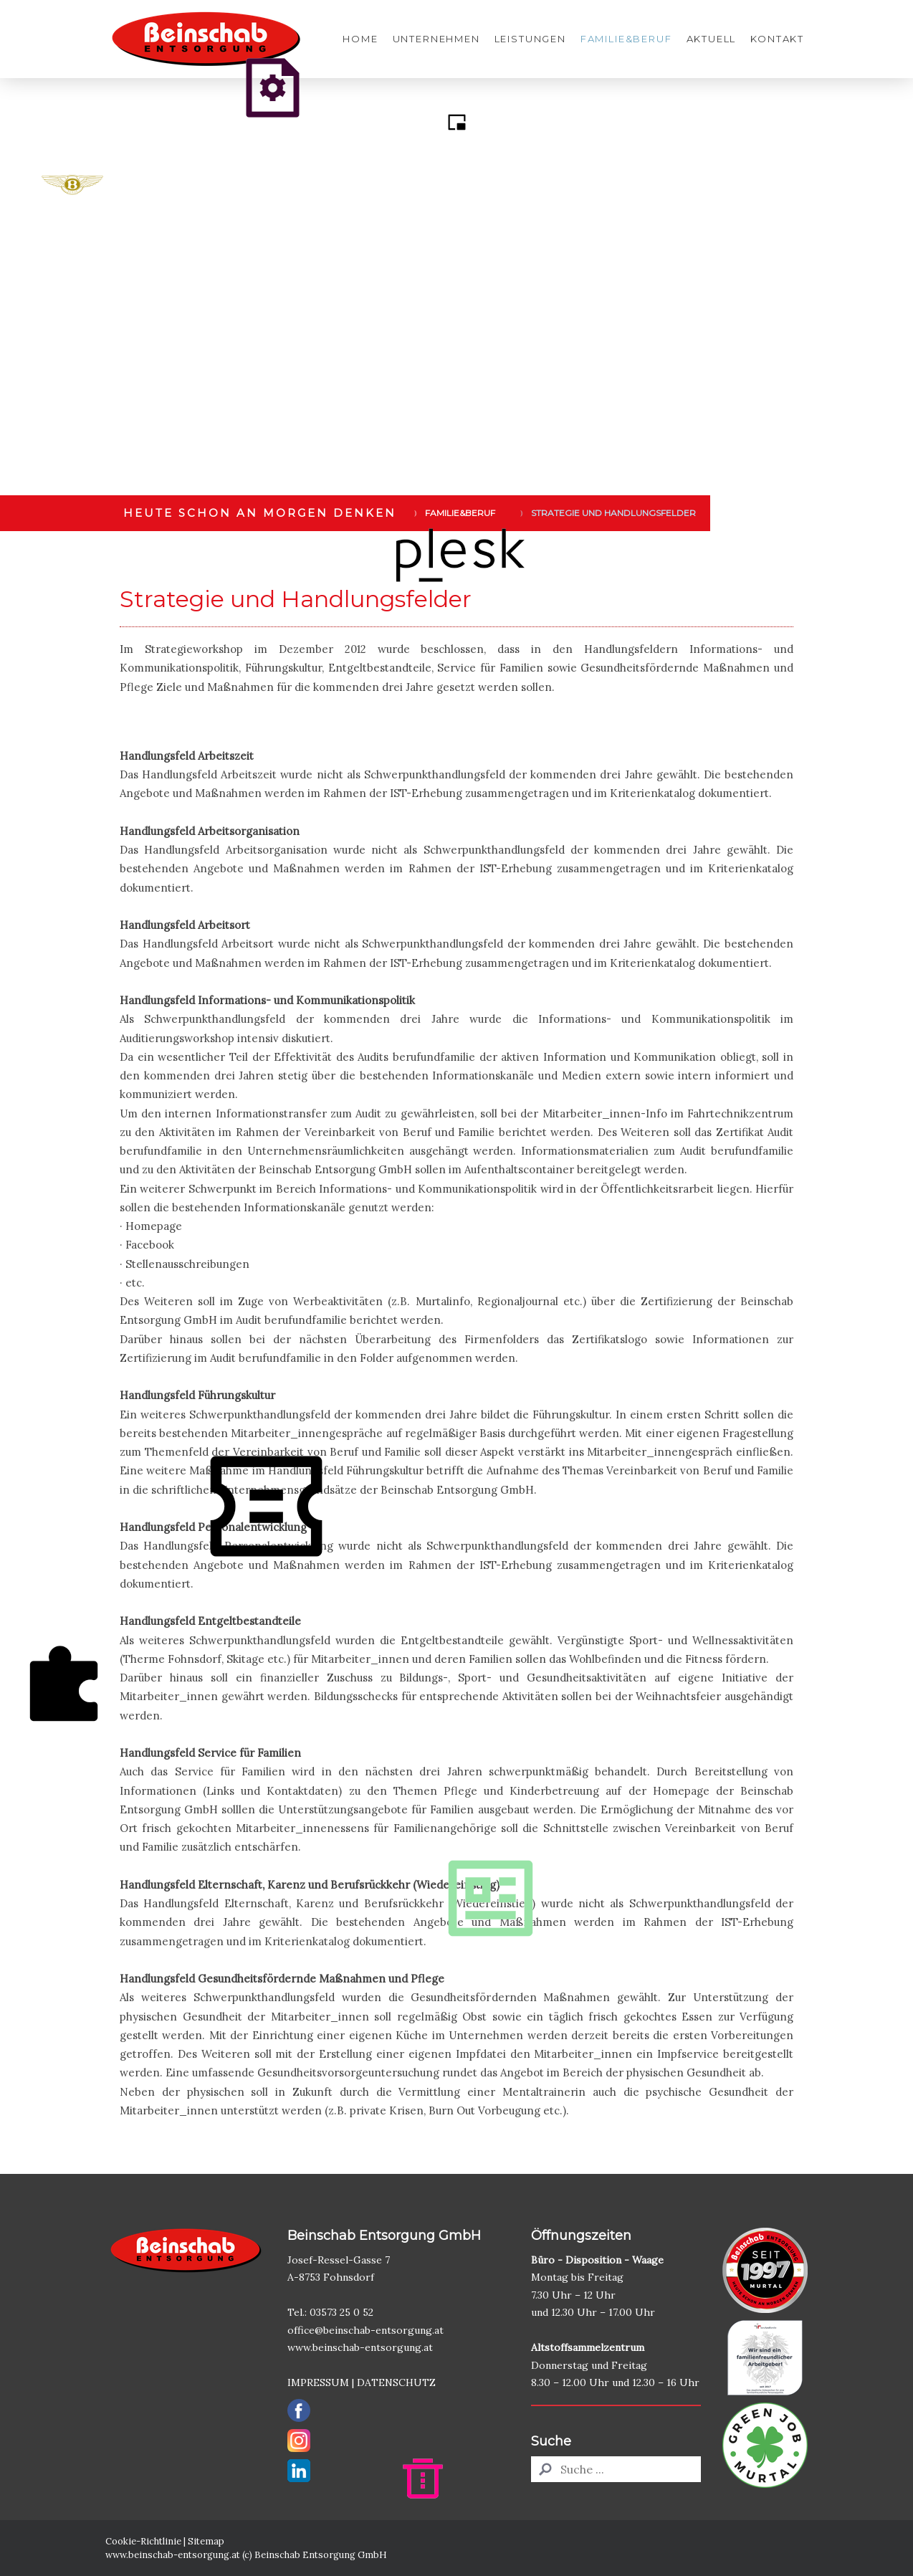 The image size is (913, 2576). What do you see at coordinates (456, 122) in the screenshot?
I see `enable picture-in-picture mode` at bounding box center [456, 122].